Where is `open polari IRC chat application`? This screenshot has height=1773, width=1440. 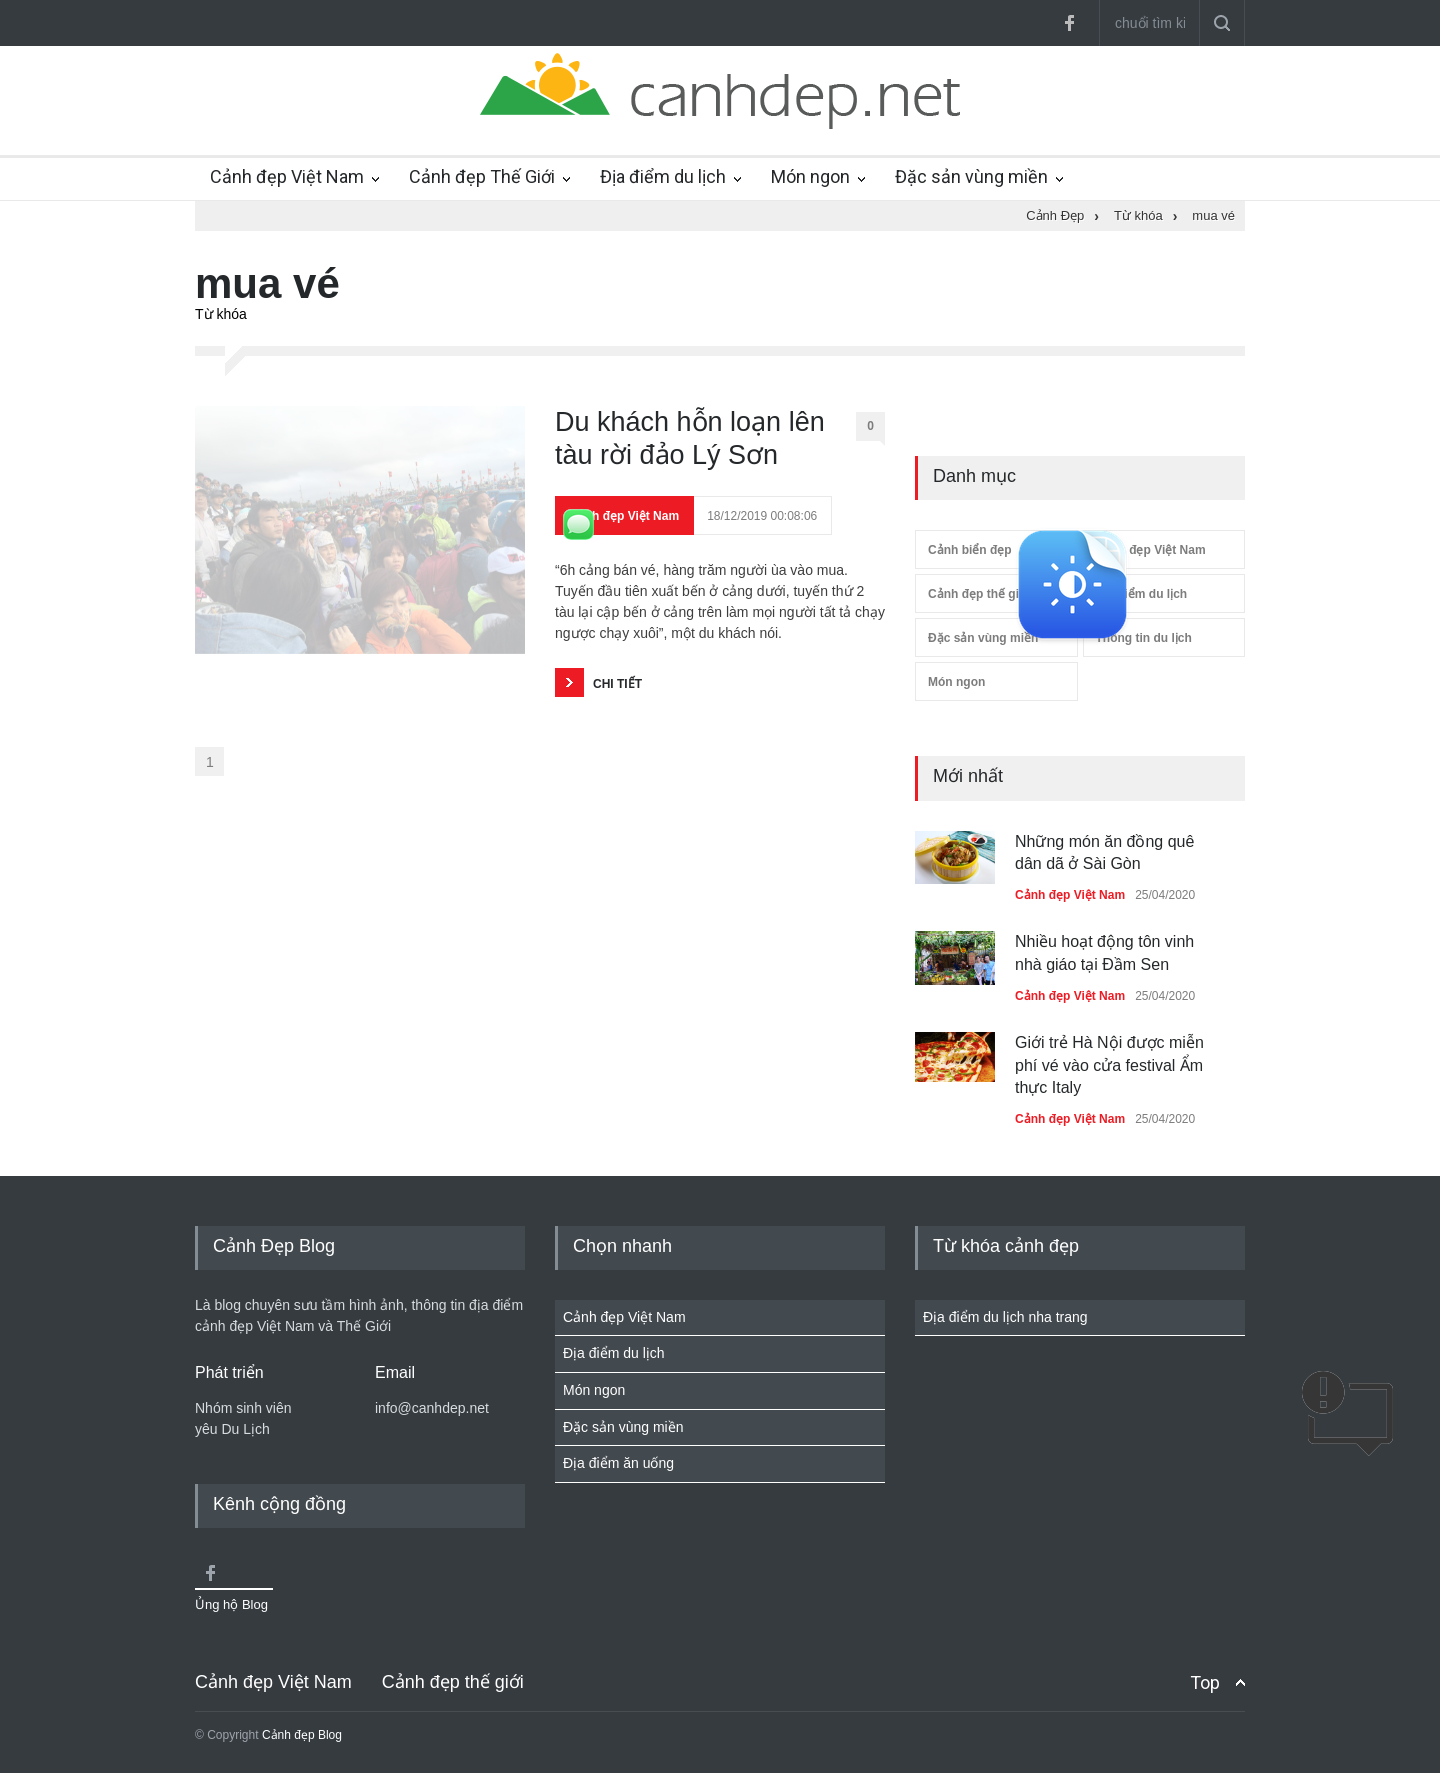 open polari IRC chat application is located at coordinates (578, 524).